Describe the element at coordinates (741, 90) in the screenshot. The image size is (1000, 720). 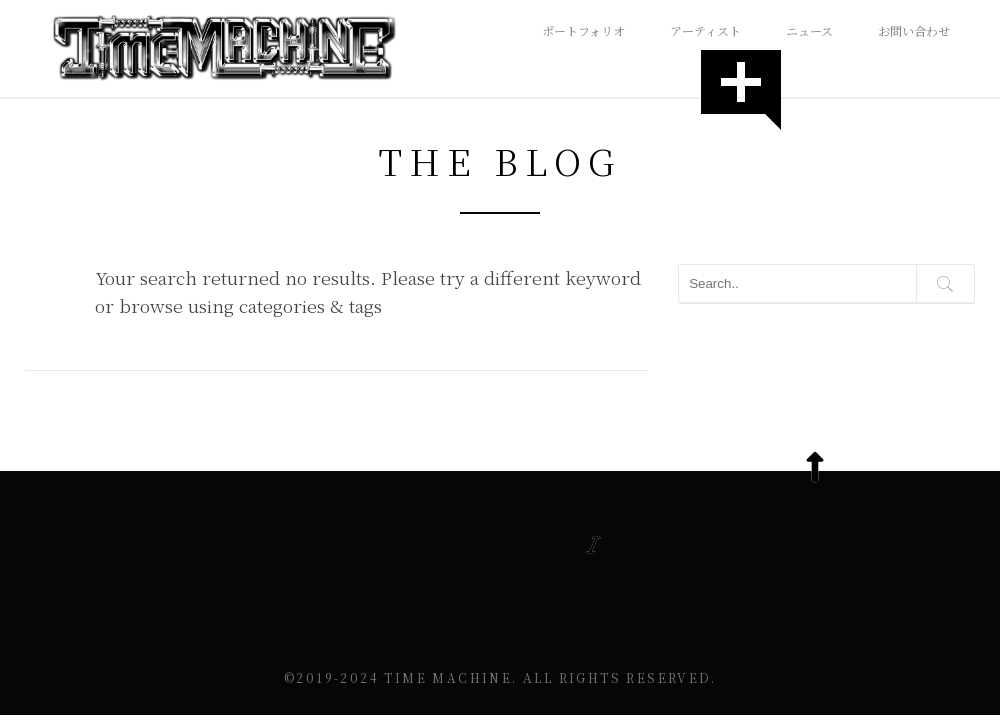
I see `add a new comment` at that location.